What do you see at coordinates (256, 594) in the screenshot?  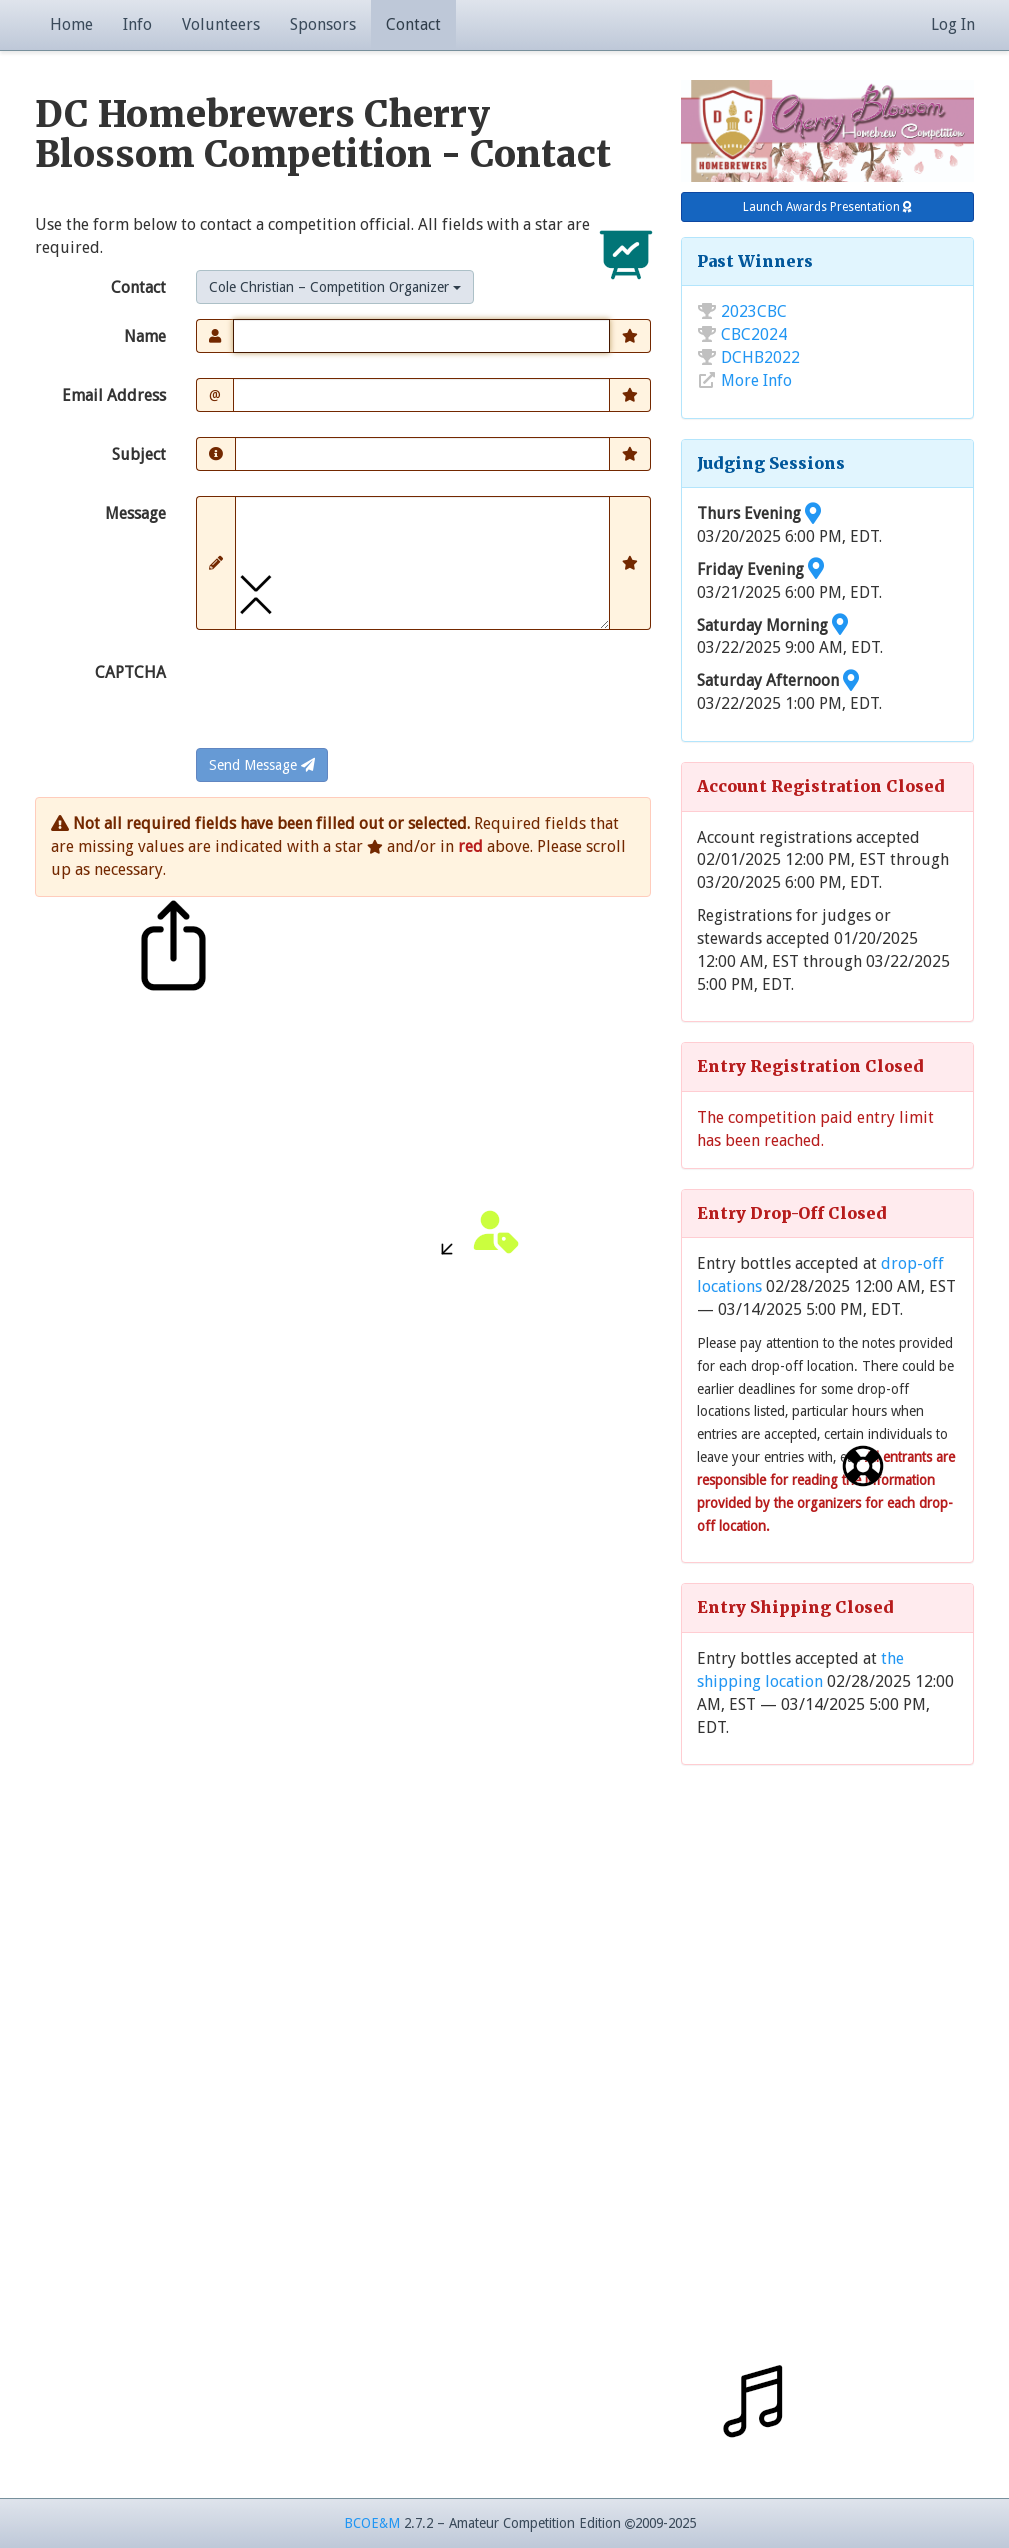 I see `collapse or fold code sections` at bounding box center [256, 594].